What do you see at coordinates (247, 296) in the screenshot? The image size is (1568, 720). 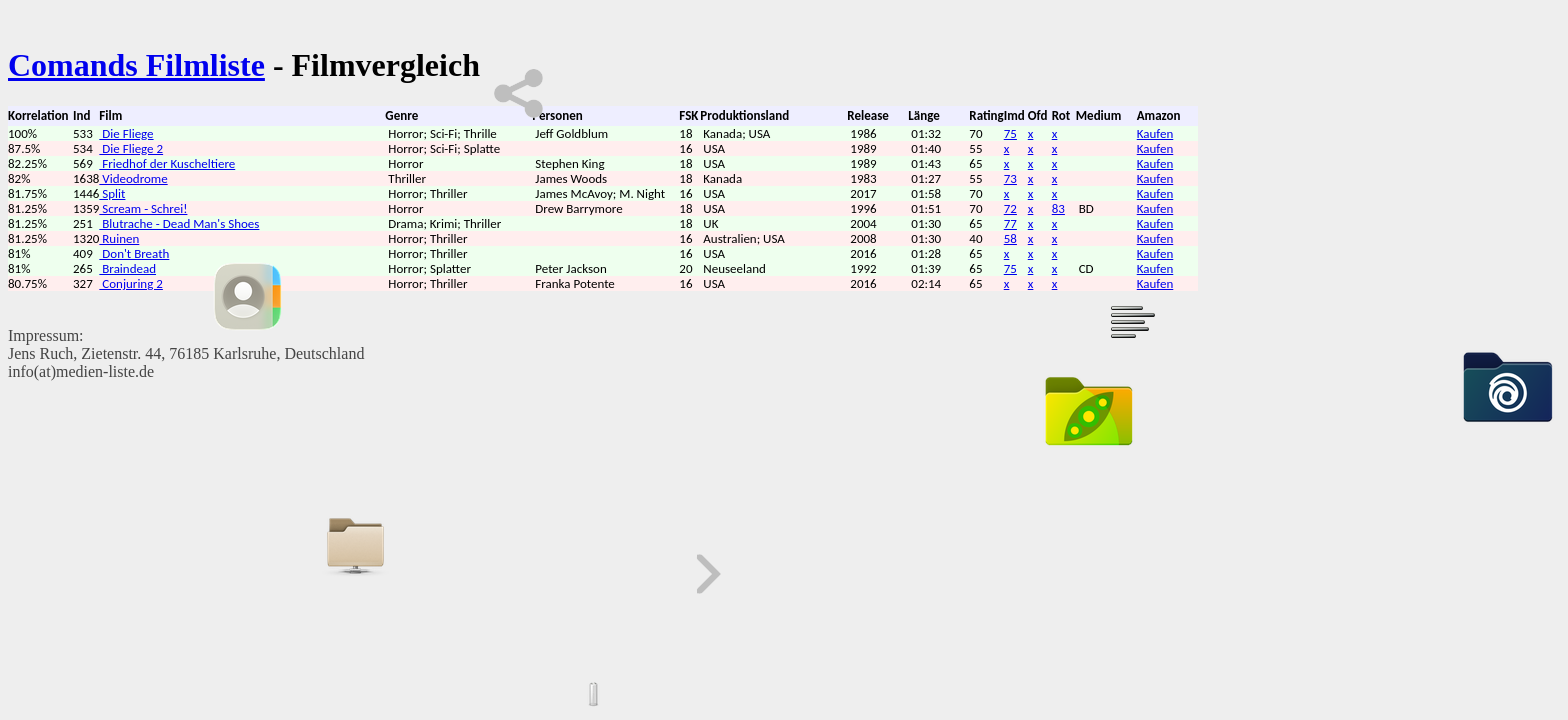 I see `open the contacts app` at bounding box center [247, 296].